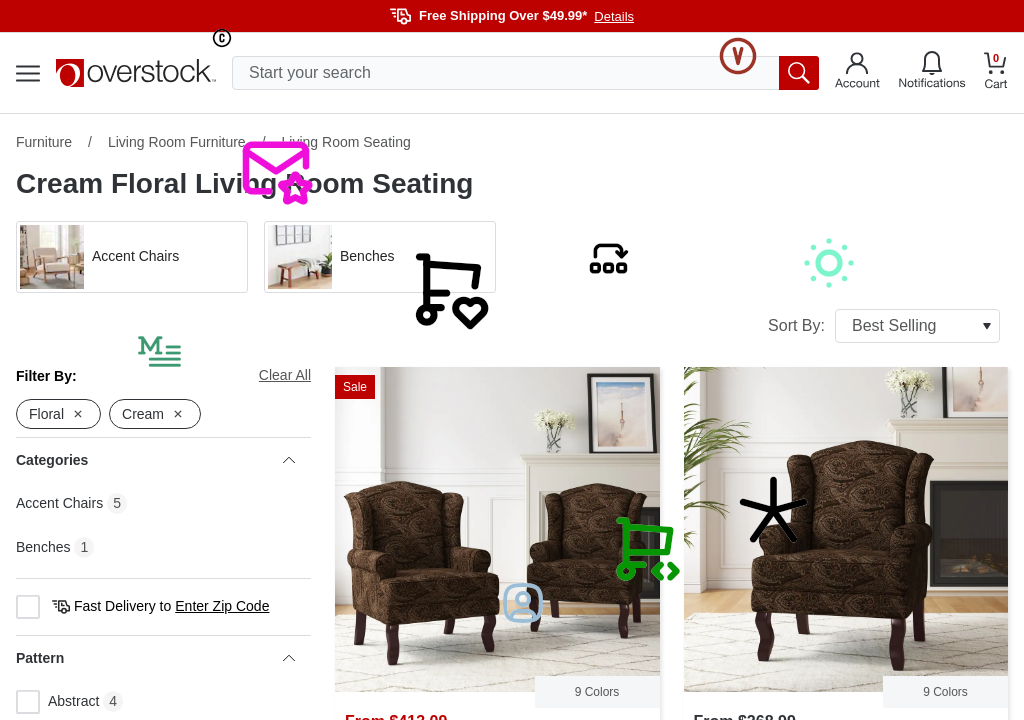 This screenshot has width=1024, height=720. Describe the element at coordinates (608, 258) in the screenshot. I see `reorder items in a list` at that location.